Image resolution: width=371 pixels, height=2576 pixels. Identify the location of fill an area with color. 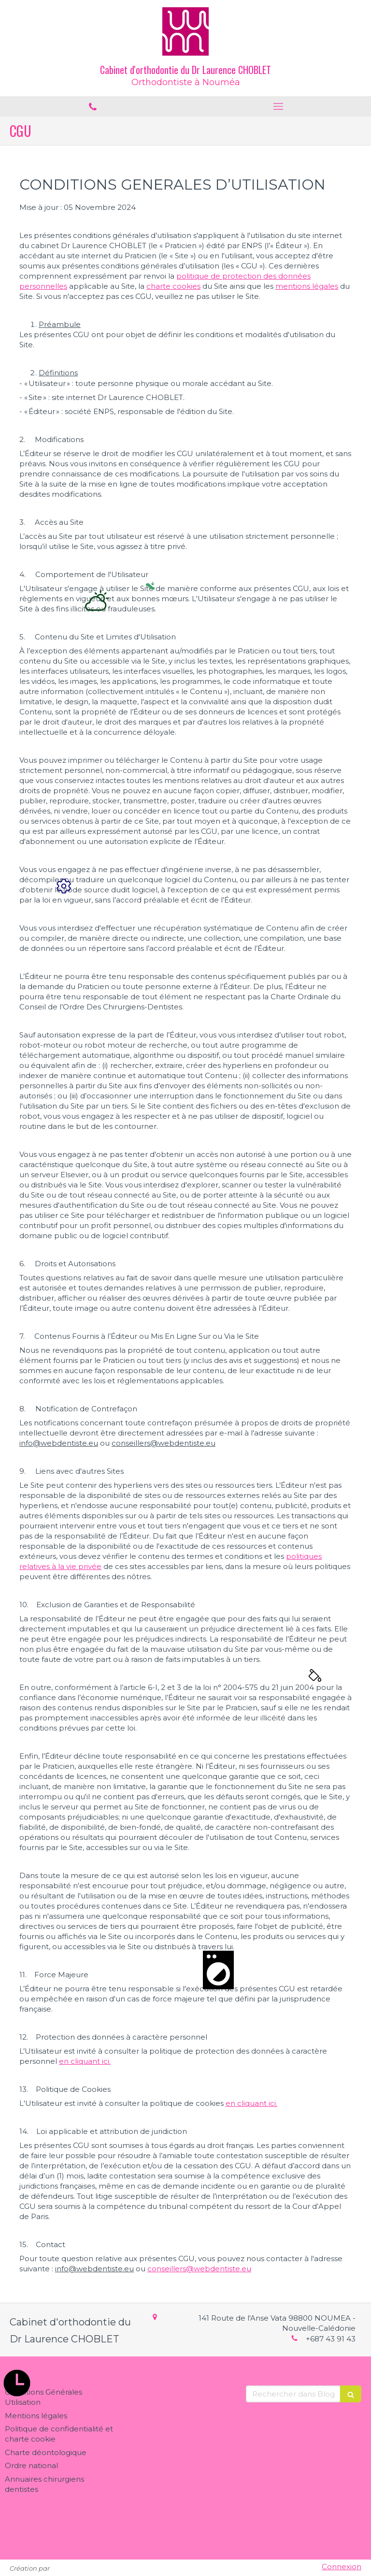
(315, 1675).